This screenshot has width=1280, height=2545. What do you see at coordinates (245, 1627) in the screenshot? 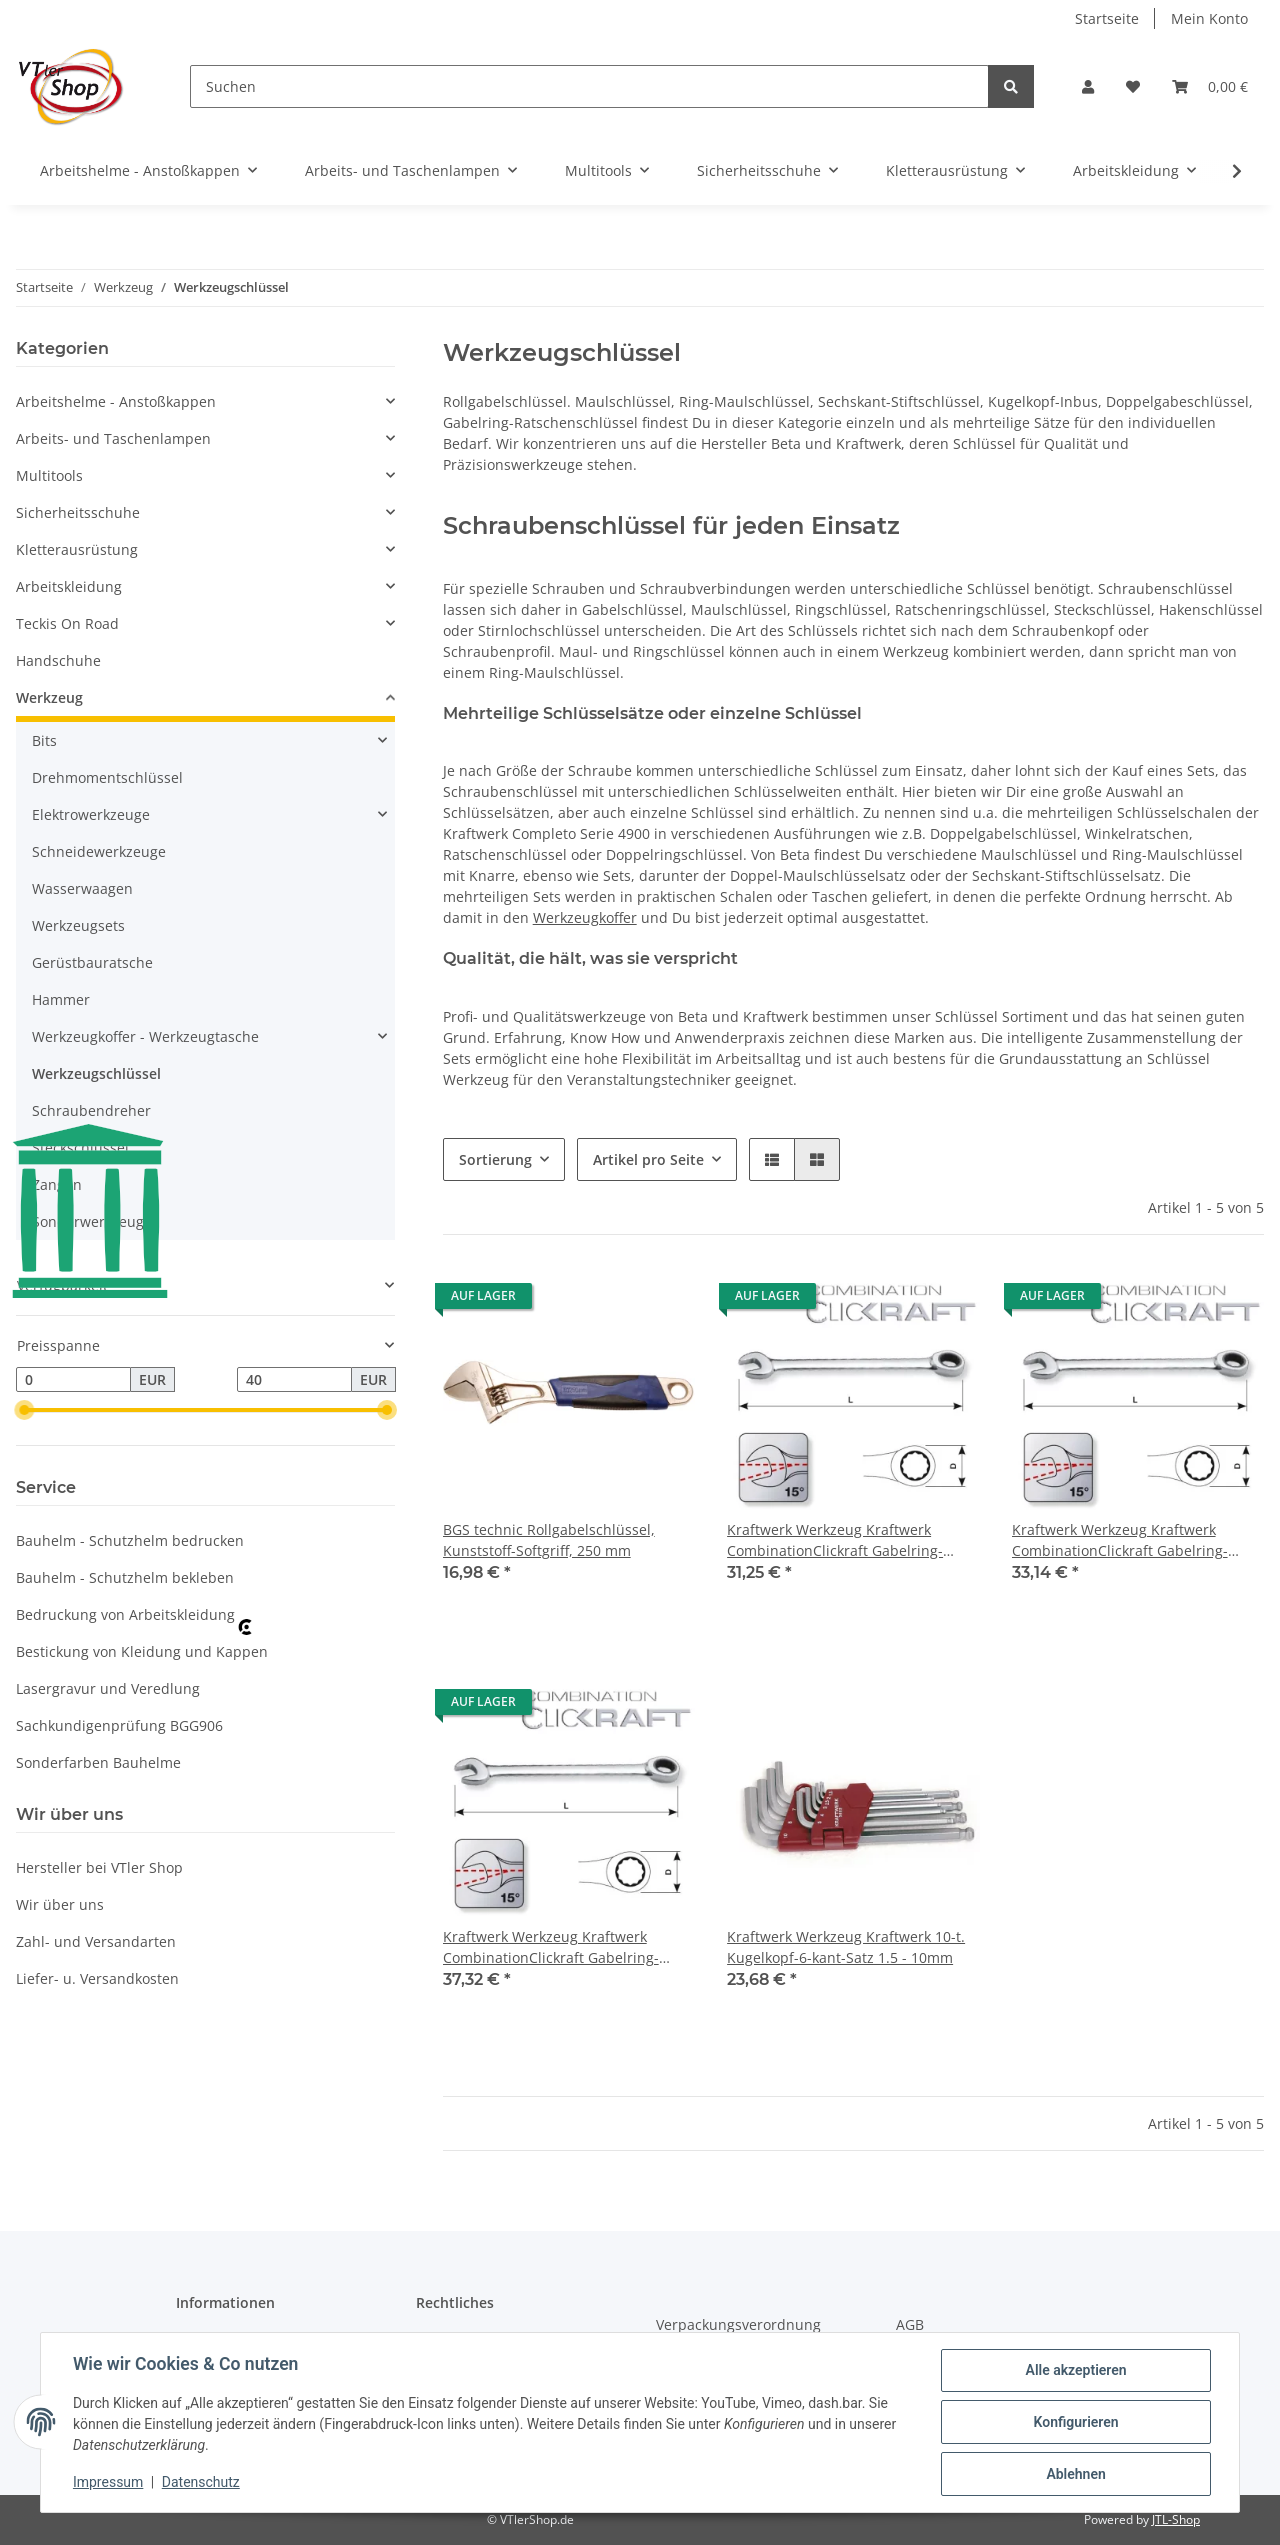
I see `clerk authentication service logo` at bounding box center [245, 1627].